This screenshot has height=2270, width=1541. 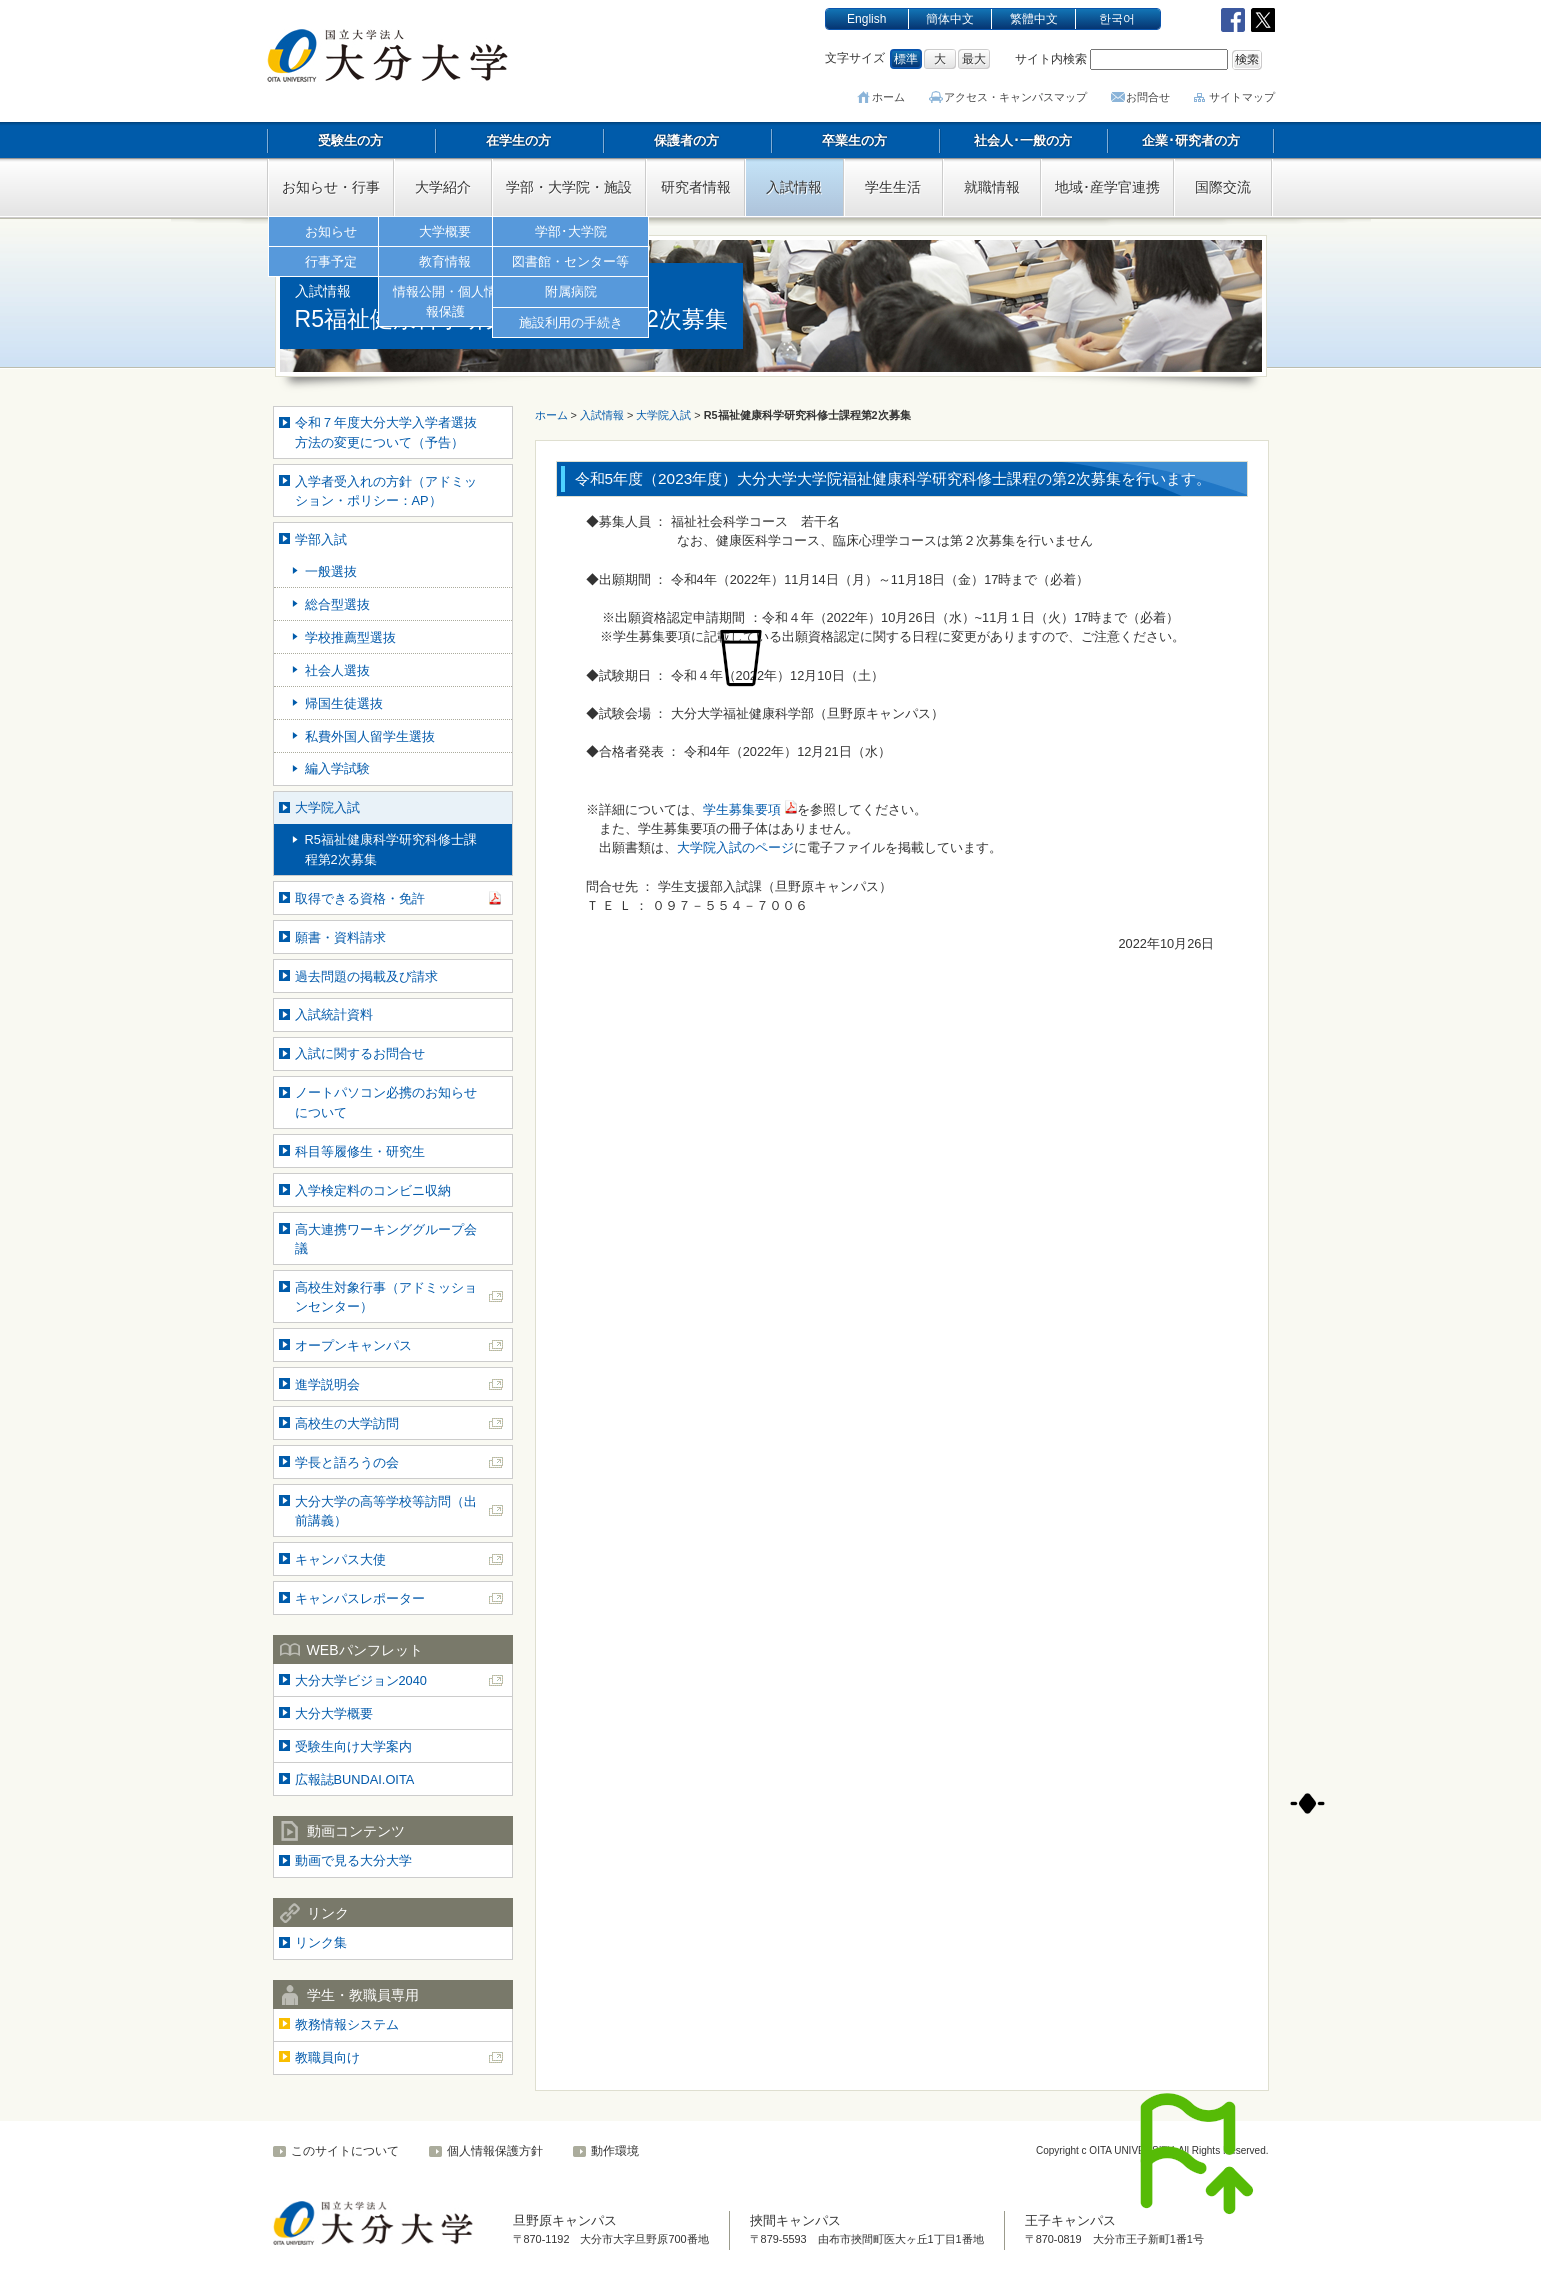 What do you see at coordinates (1307, 1803) in the screenshot?
I see `align keyframe to horizontal center` at bounding box center [1307, 1803].